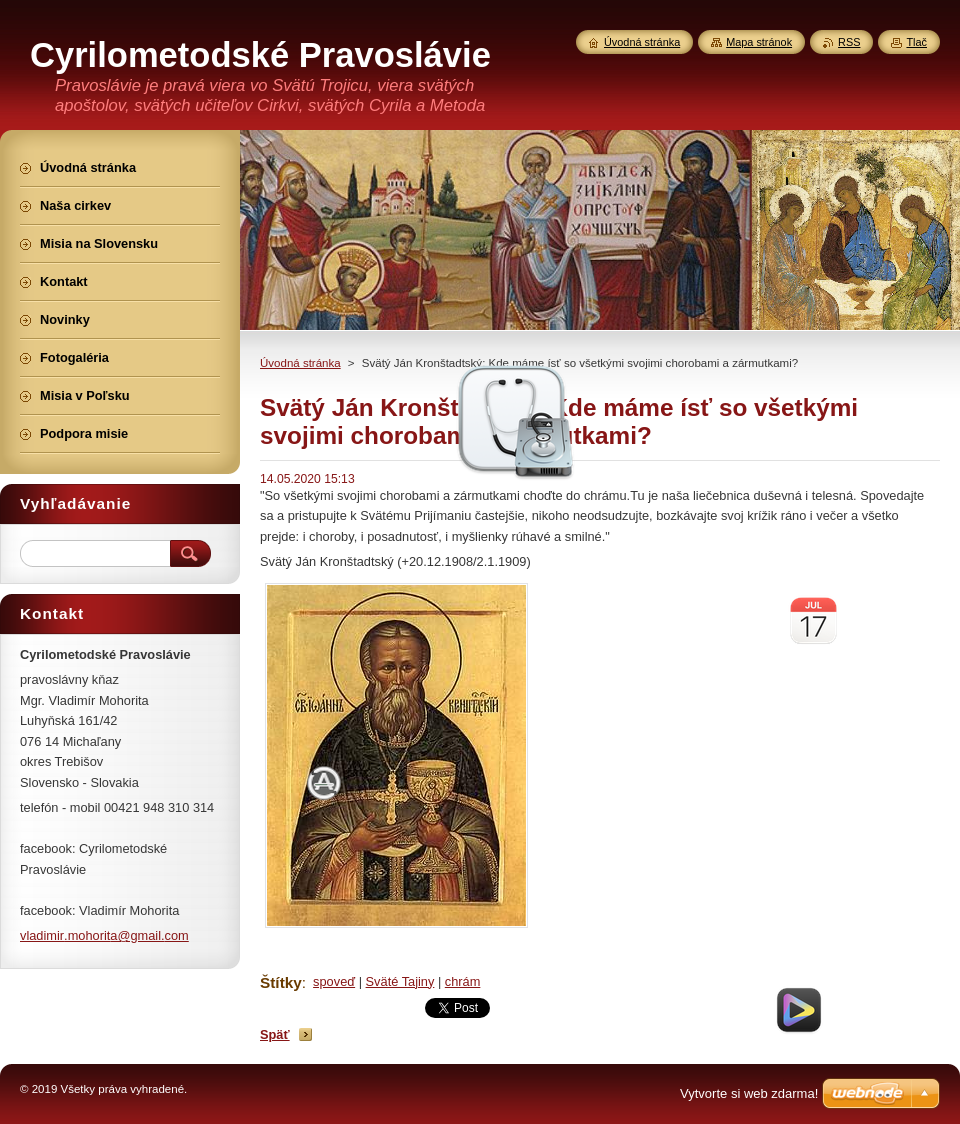 The height and width of the screenshot is (1124, 960). What do you see at coordinates (324, 783) in the screenshot?
I see `open the software updater application` at bounding box center [324, 783].